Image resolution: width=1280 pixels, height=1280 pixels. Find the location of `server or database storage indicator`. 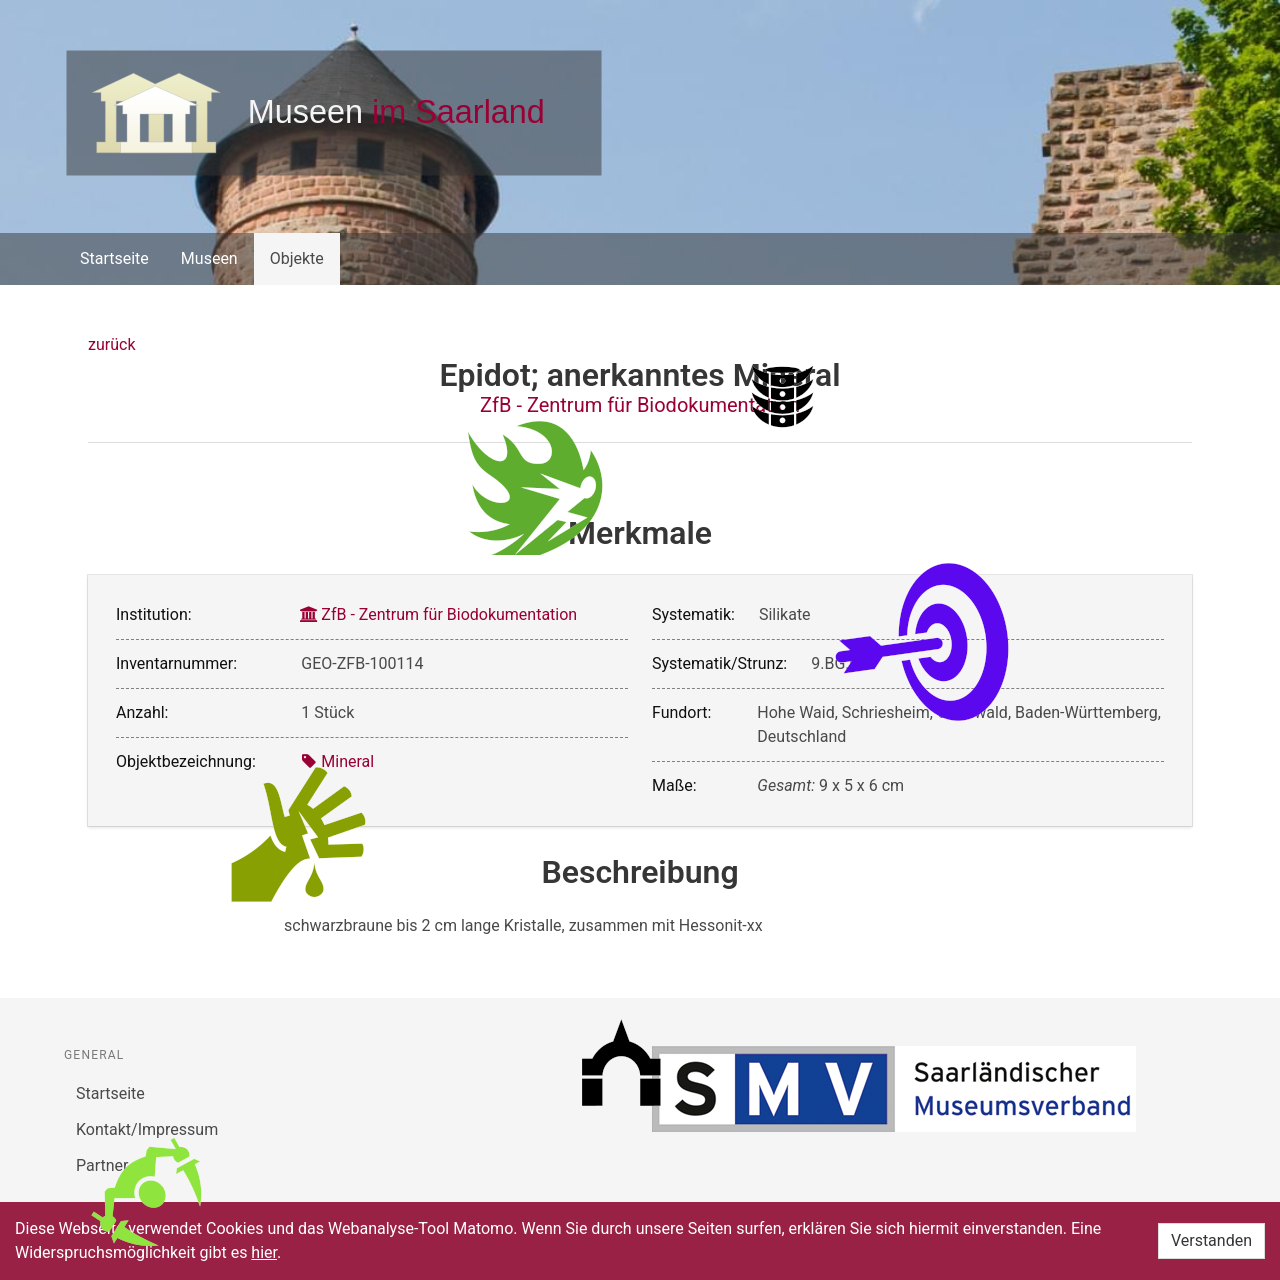

server or database storage indicator is located at coordinates (782, 396).